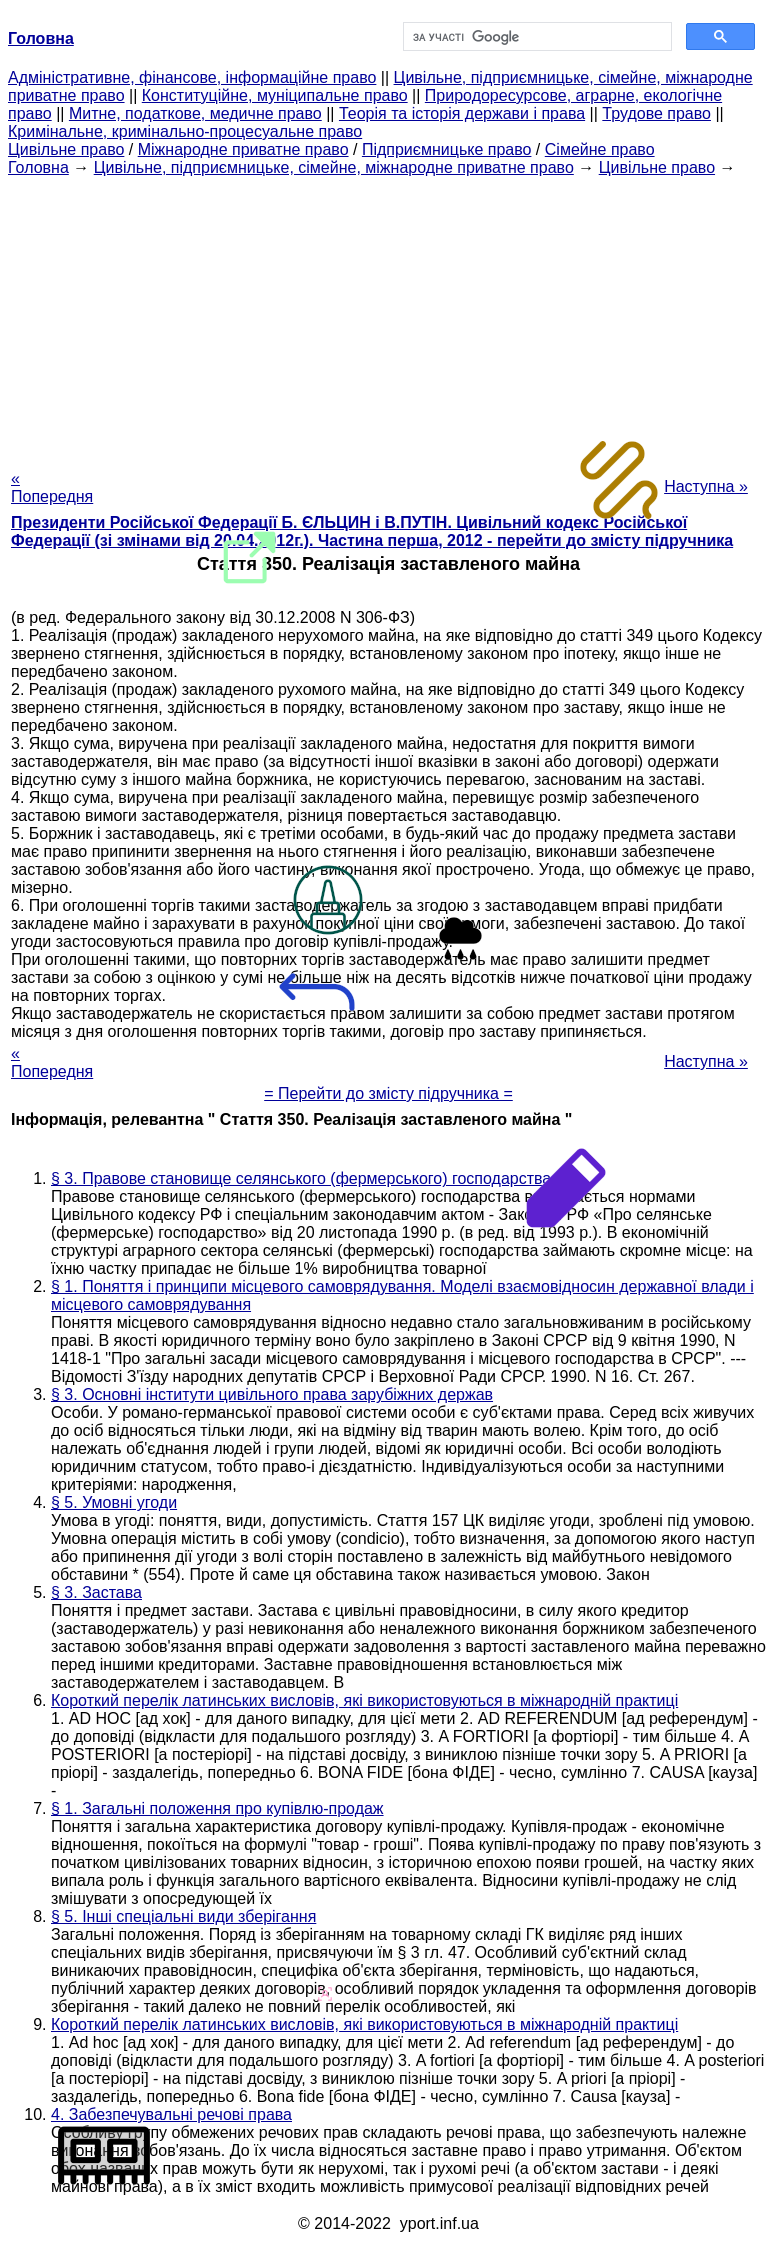 The width and height of the screenshot is (777, 2241). What do you see at coordinates (325, 1994) in the screenshot?
I see `focus on or select a user profile` at bounding box center [325, 1994].